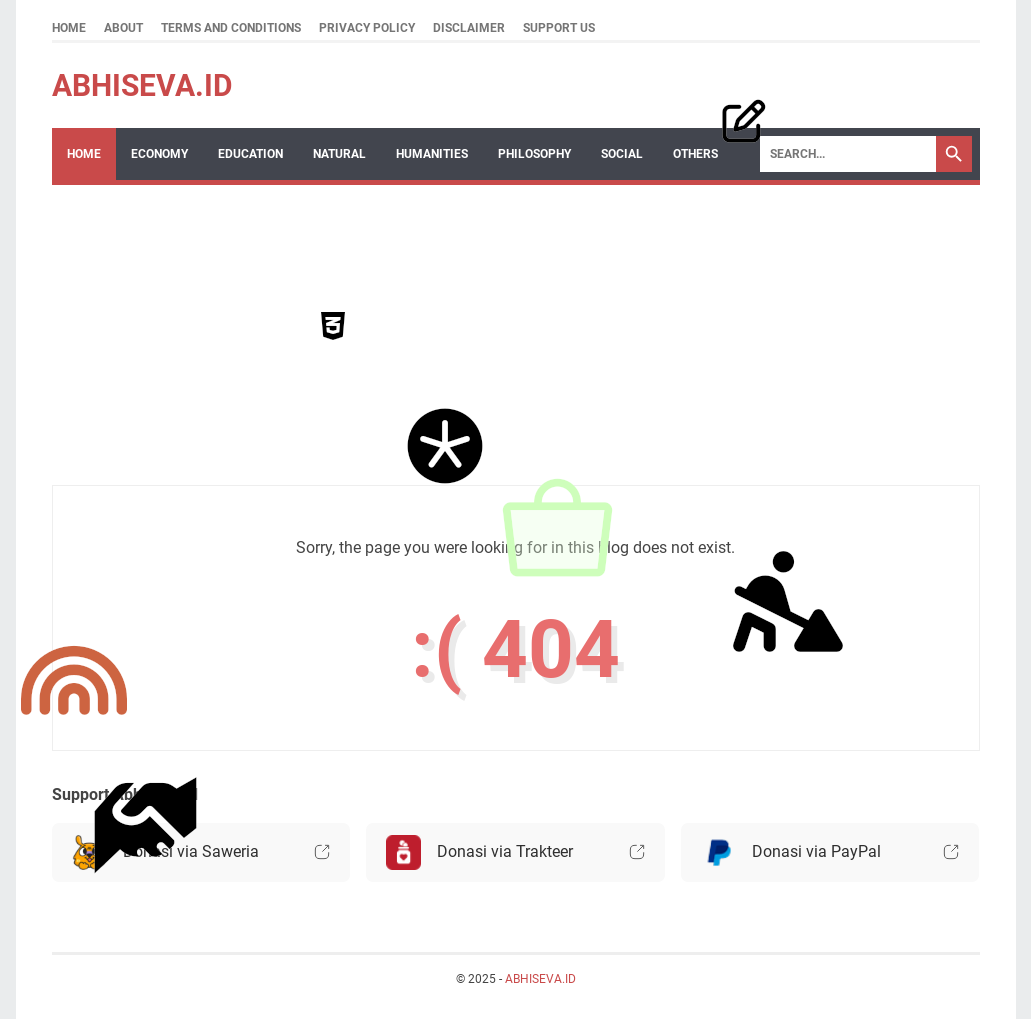  Describe the element at coordinates (788, 603) in the screenshot. I see `indicates construction or work in progress` at that location.